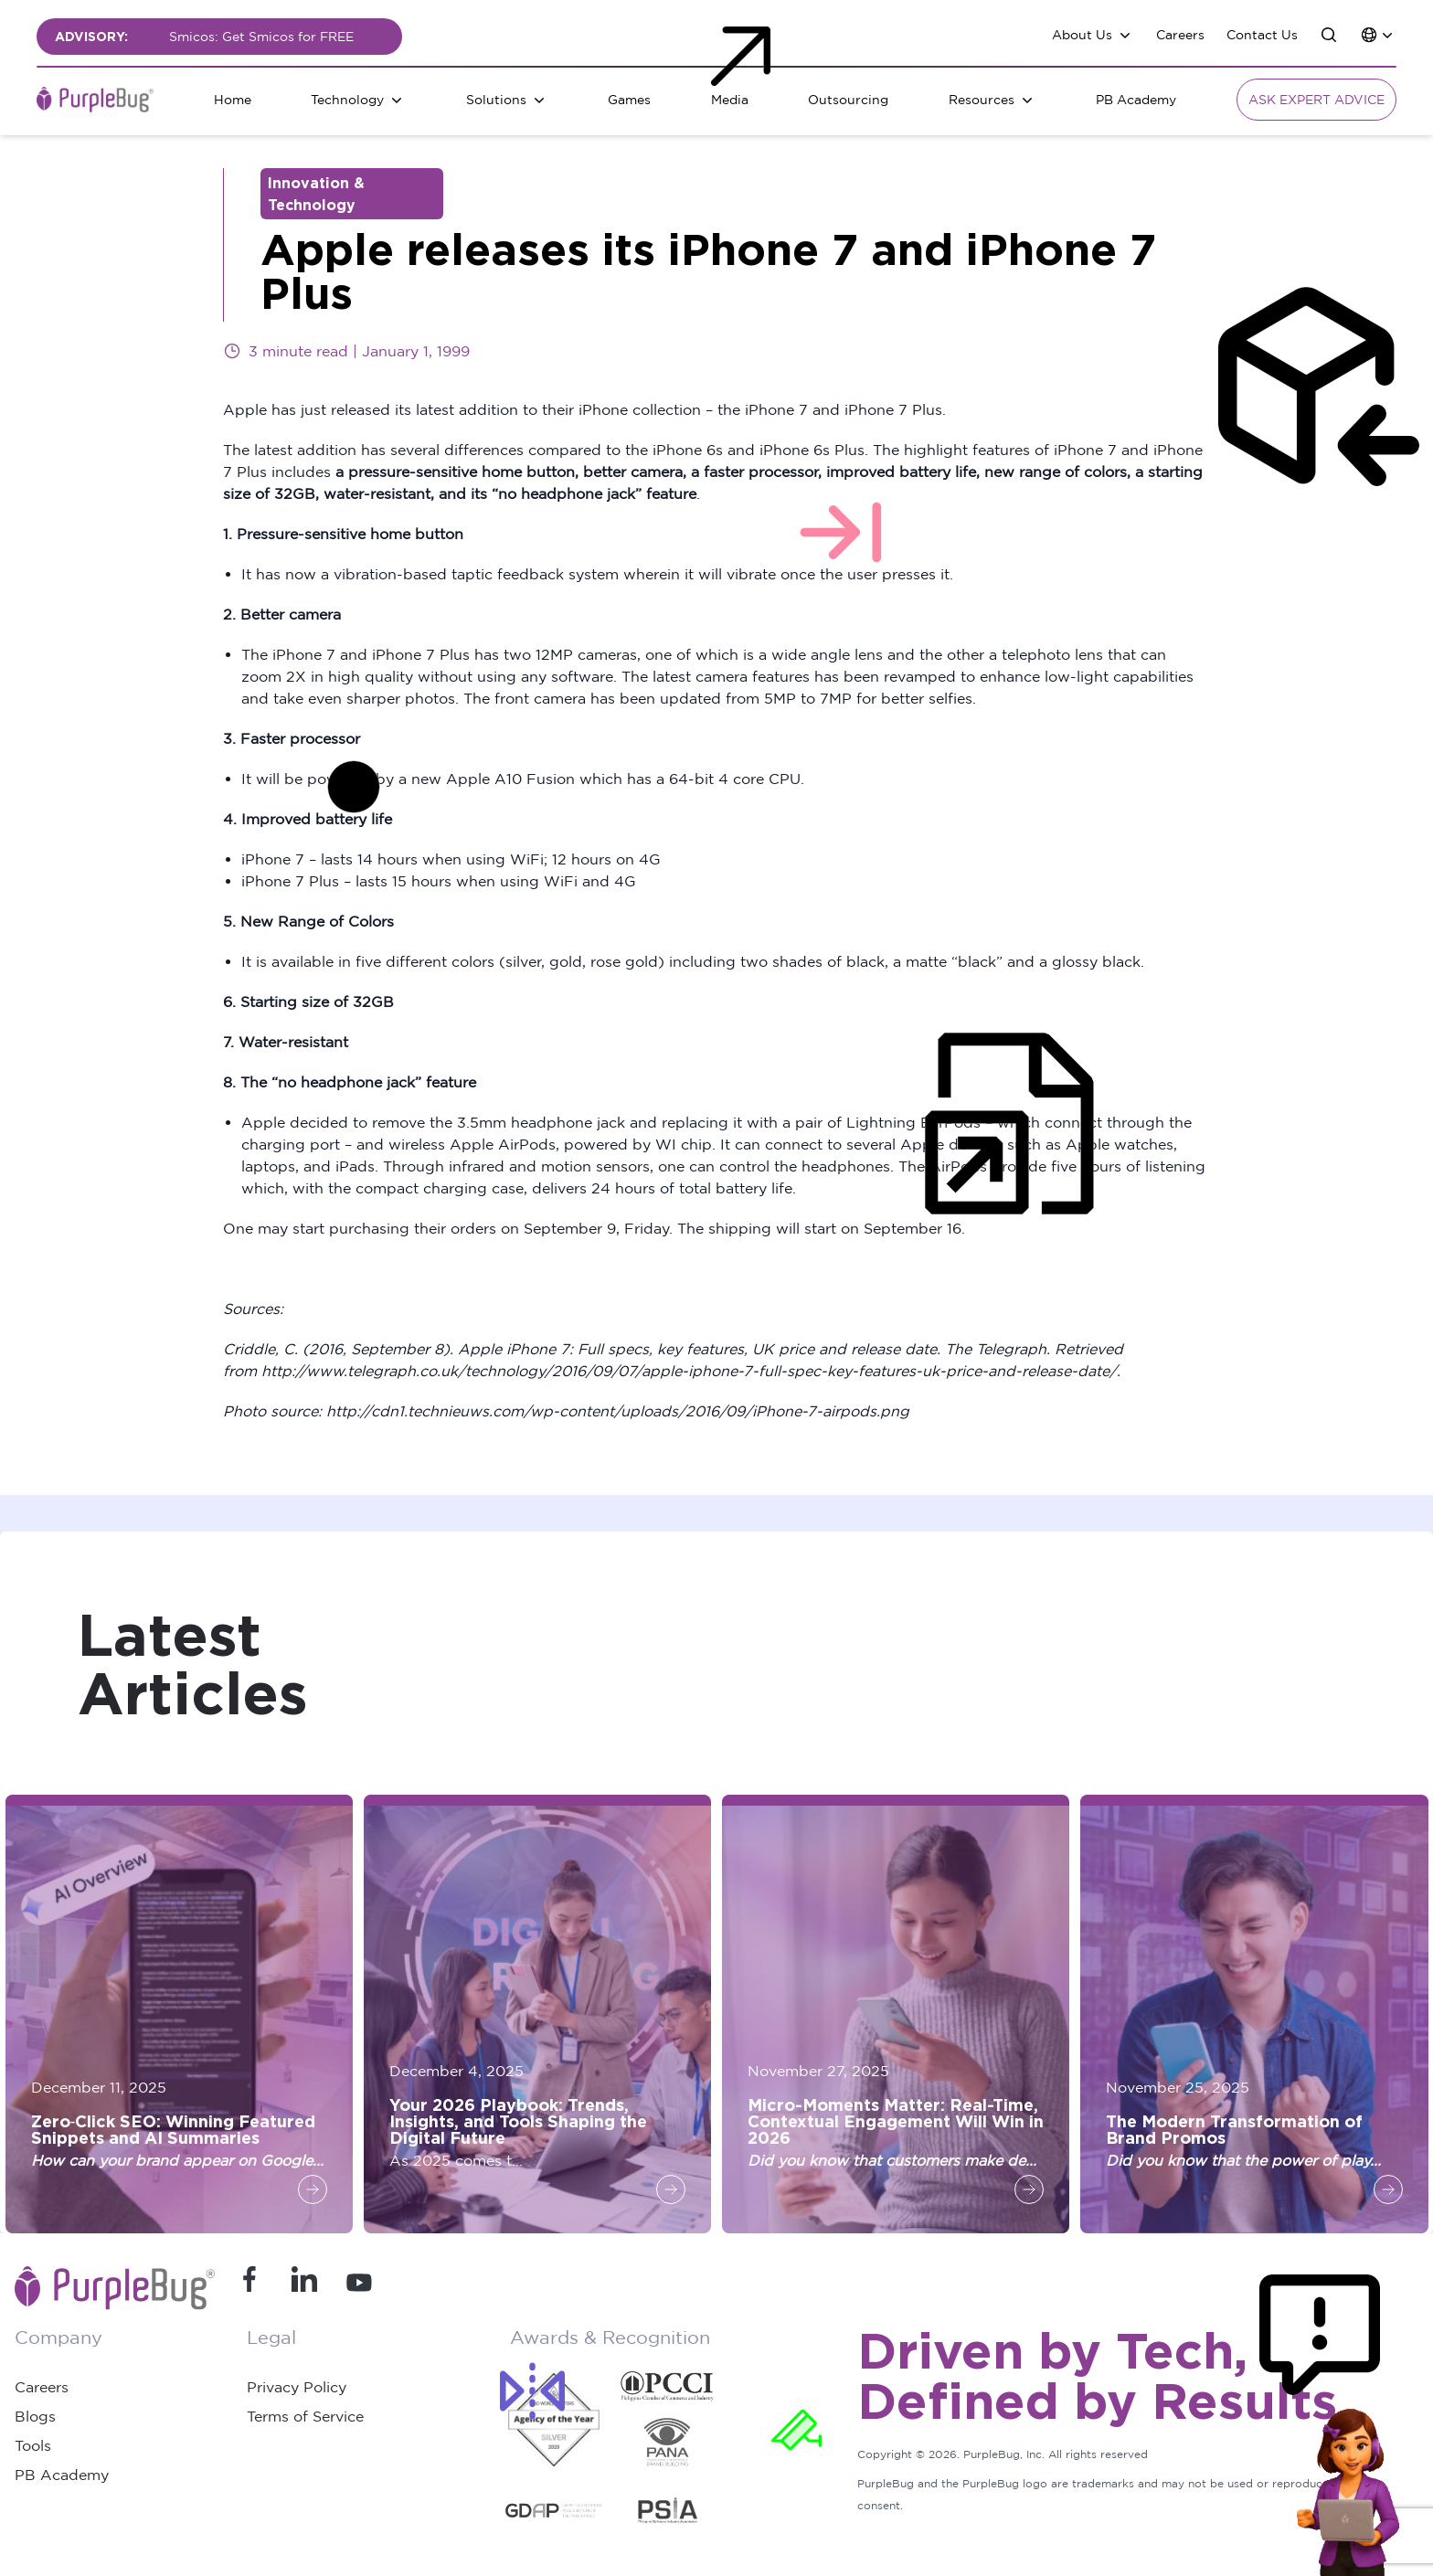 The width and height of the screenshot is (1433, 2576). I want to click on report an issue or problem, so click(1320, 2335).